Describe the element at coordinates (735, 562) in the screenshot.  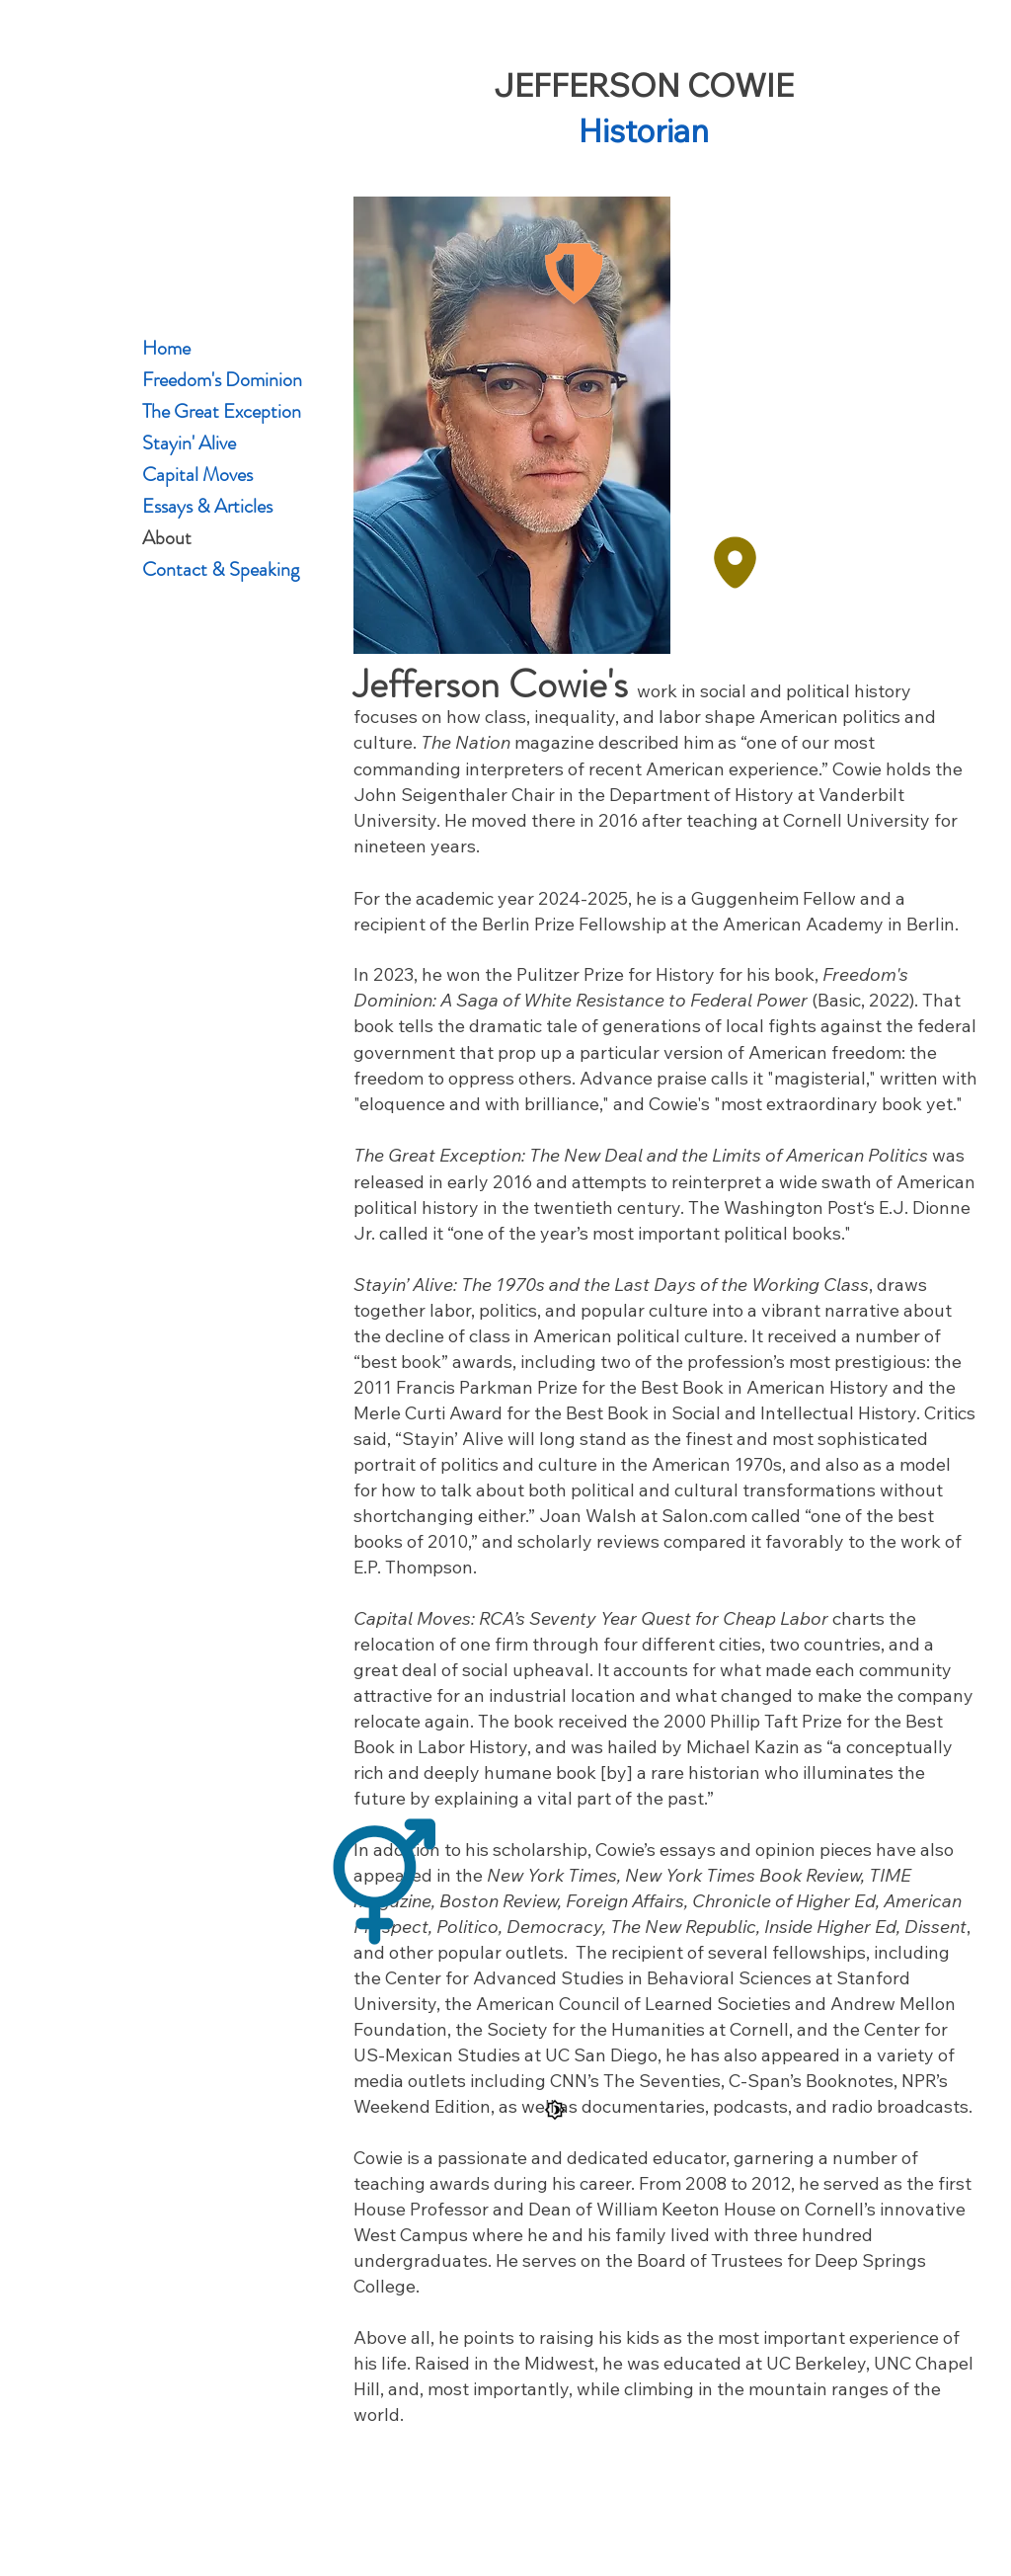
I see `view or share your current location` at that location.